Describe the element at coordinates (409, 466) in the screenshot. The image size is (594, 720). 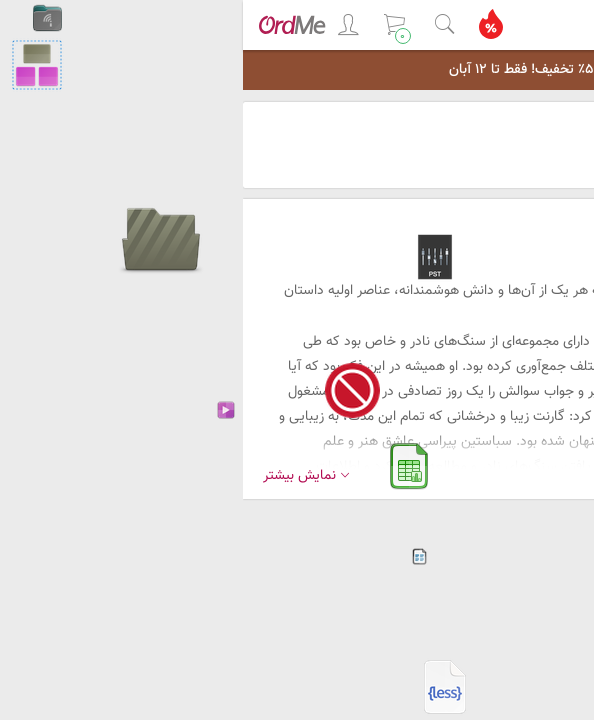
I see `open a spreadsheet template file` at that location.